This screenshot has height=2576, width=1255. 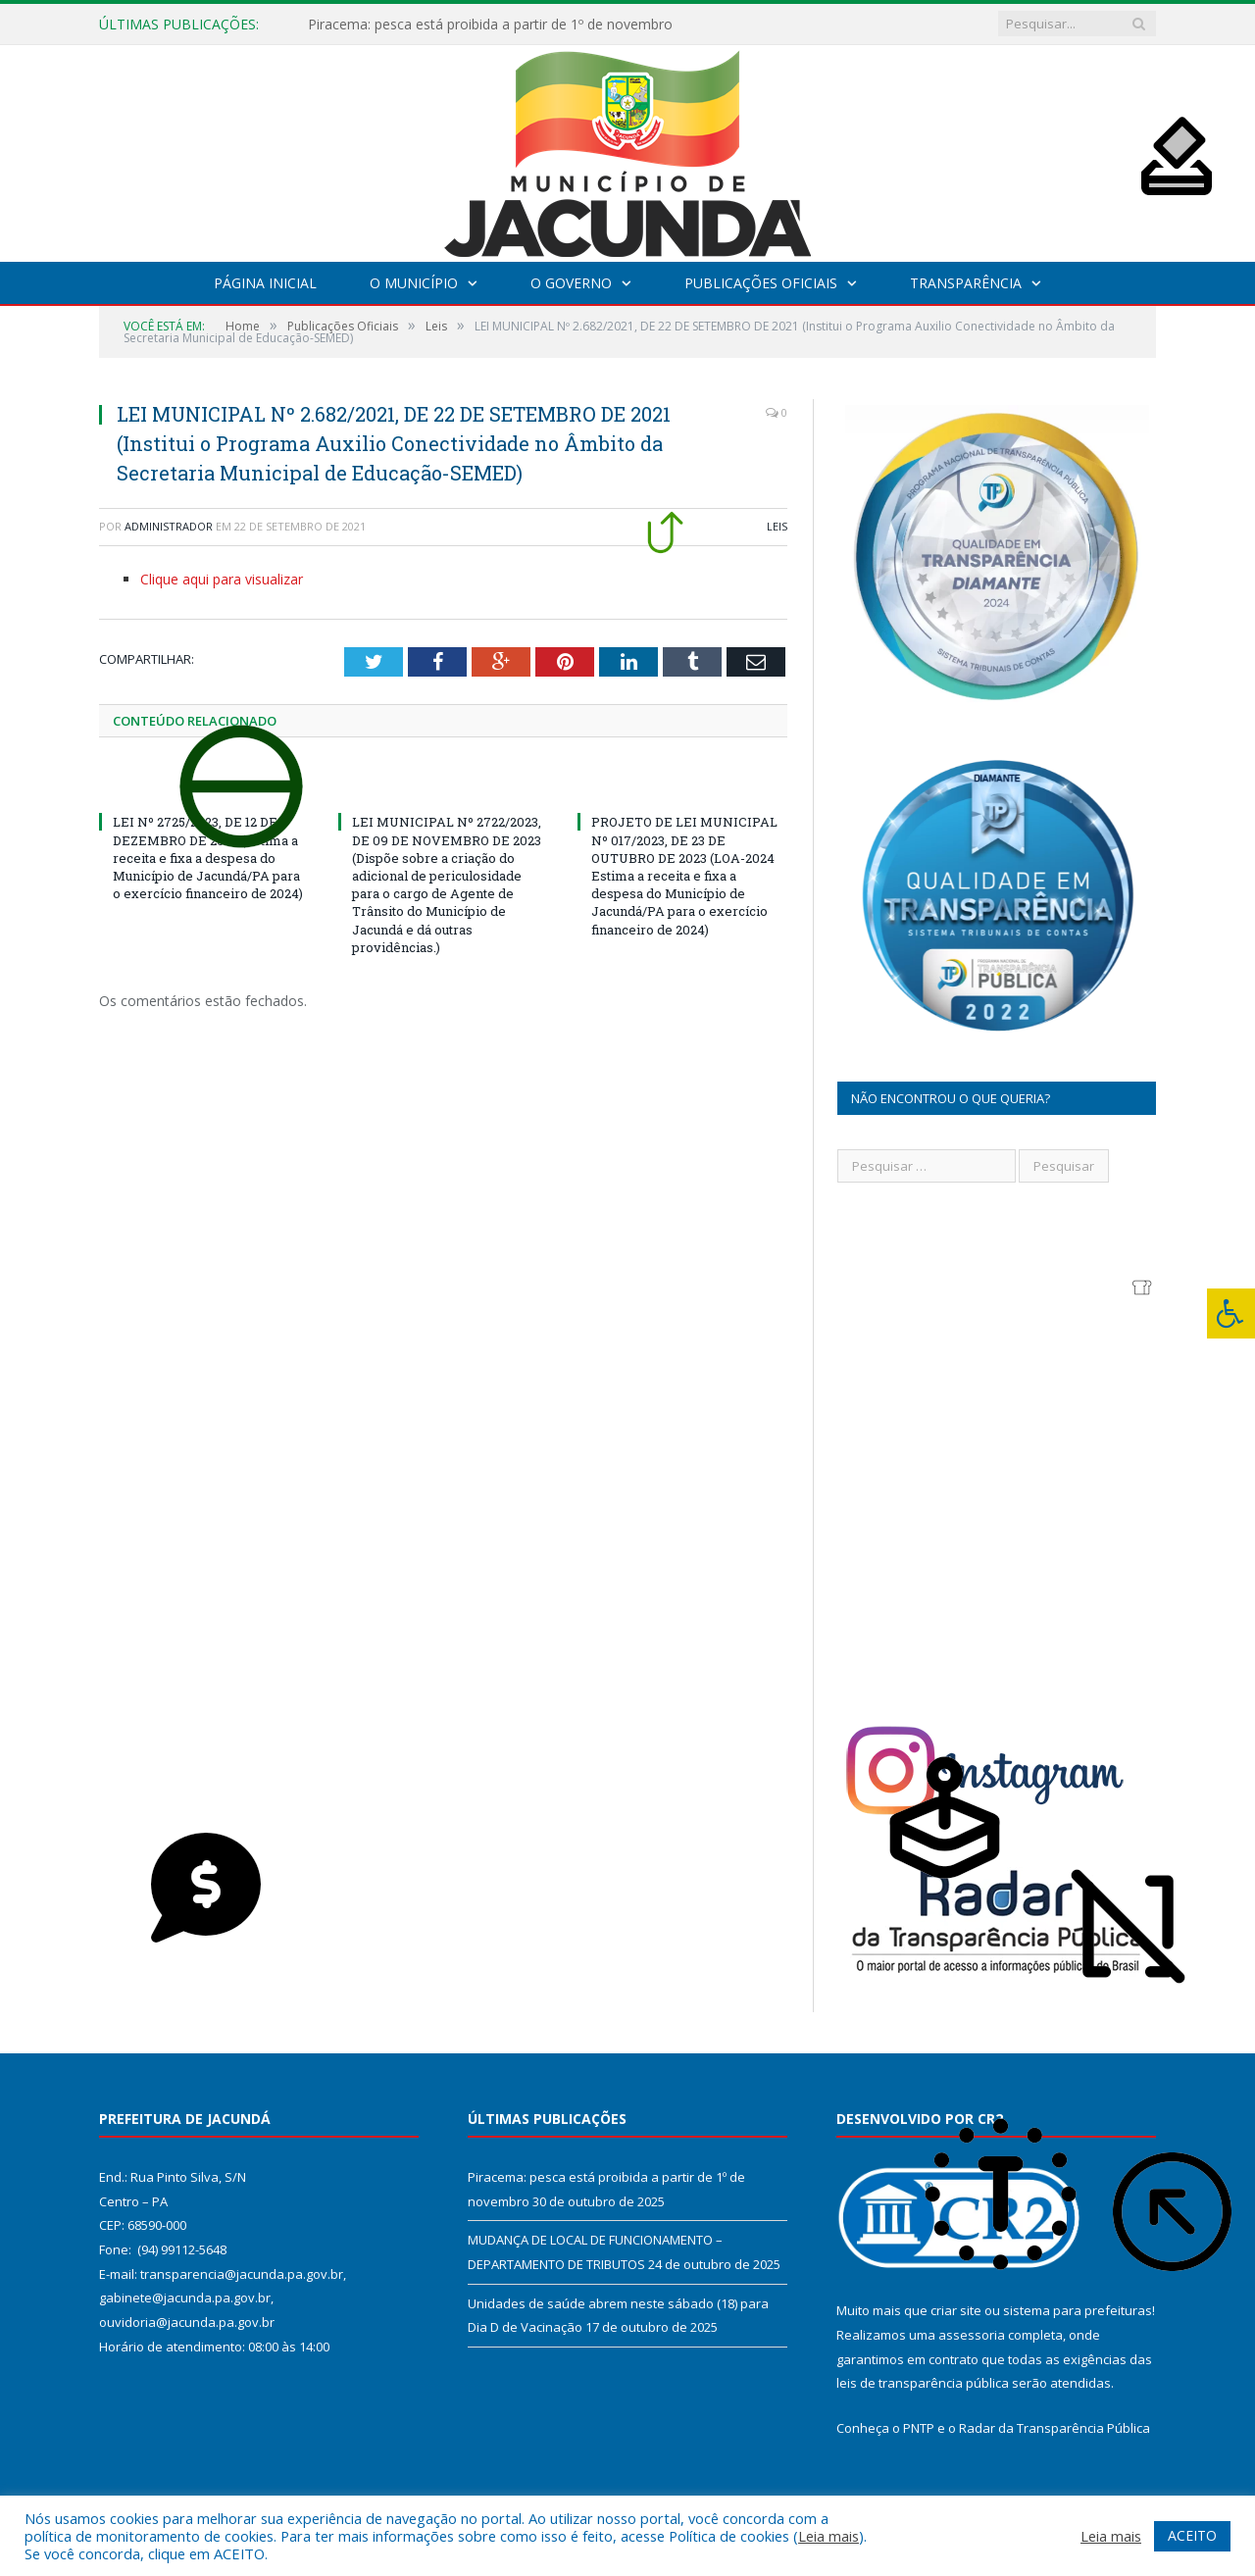 What do you see at coordinates (664, 532) in the screenshot?
I see `redo or repeat last action` at bounding box center [664, 532].